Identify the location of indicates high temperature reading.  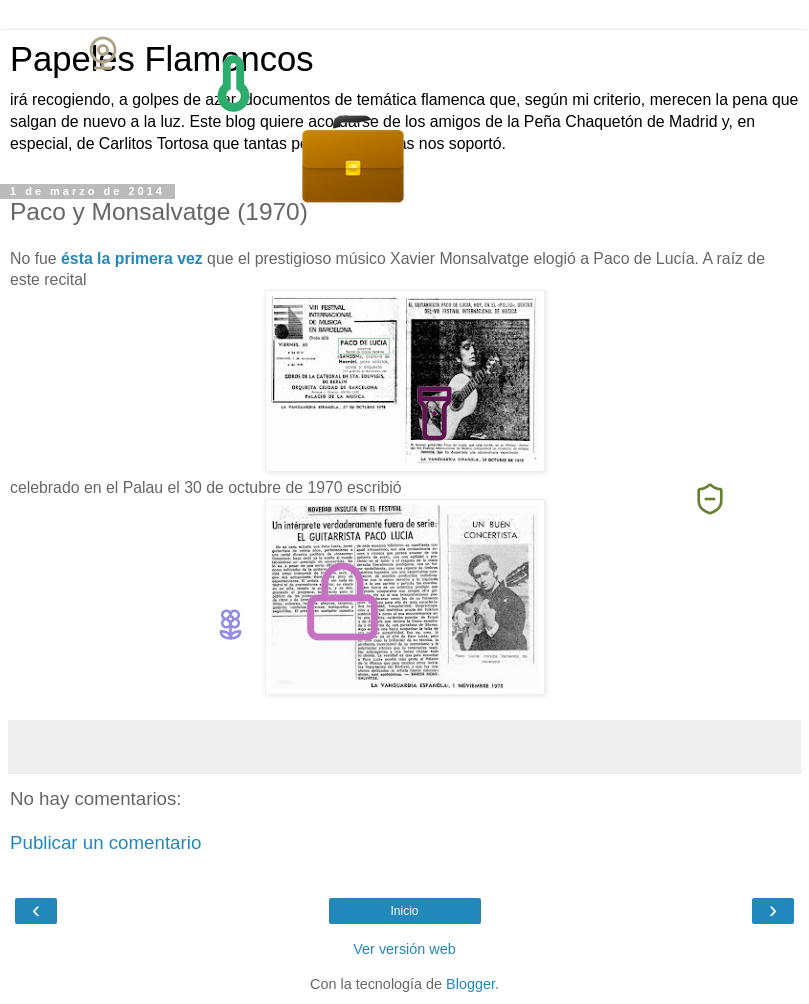
(233, 83).